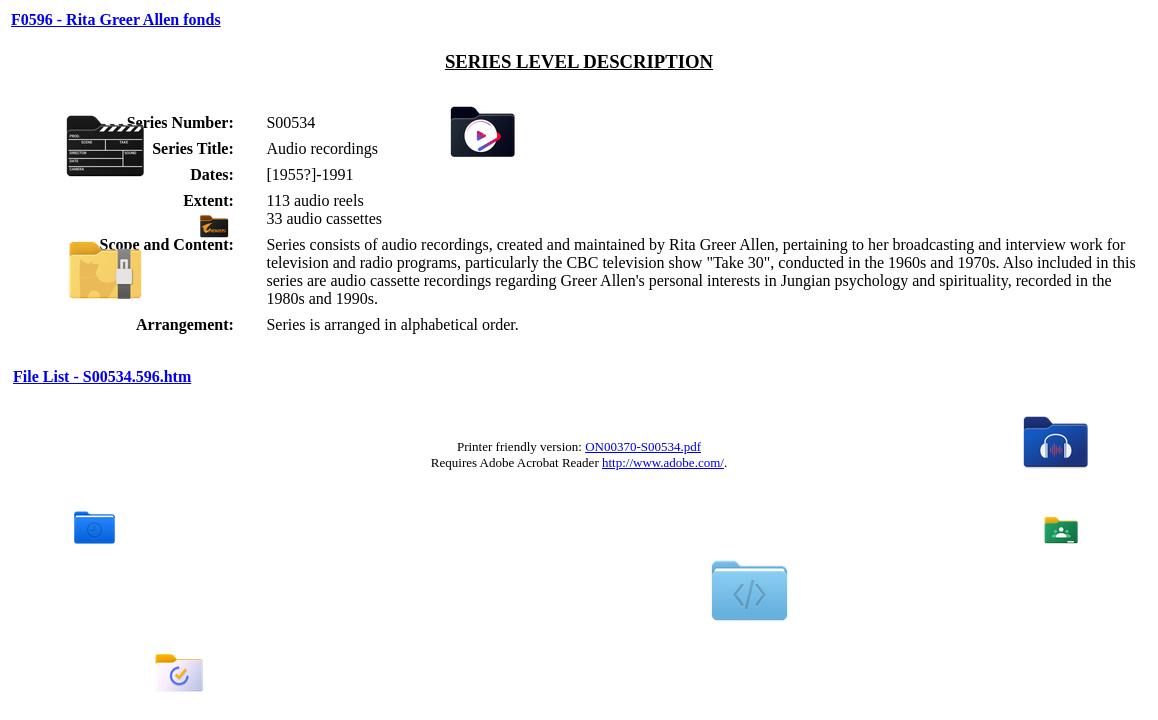 The image size is (1158, 720). Describe the element at coordinates (179, 674) in the screenshot. I see `open ticktick tasks folder` at that location.